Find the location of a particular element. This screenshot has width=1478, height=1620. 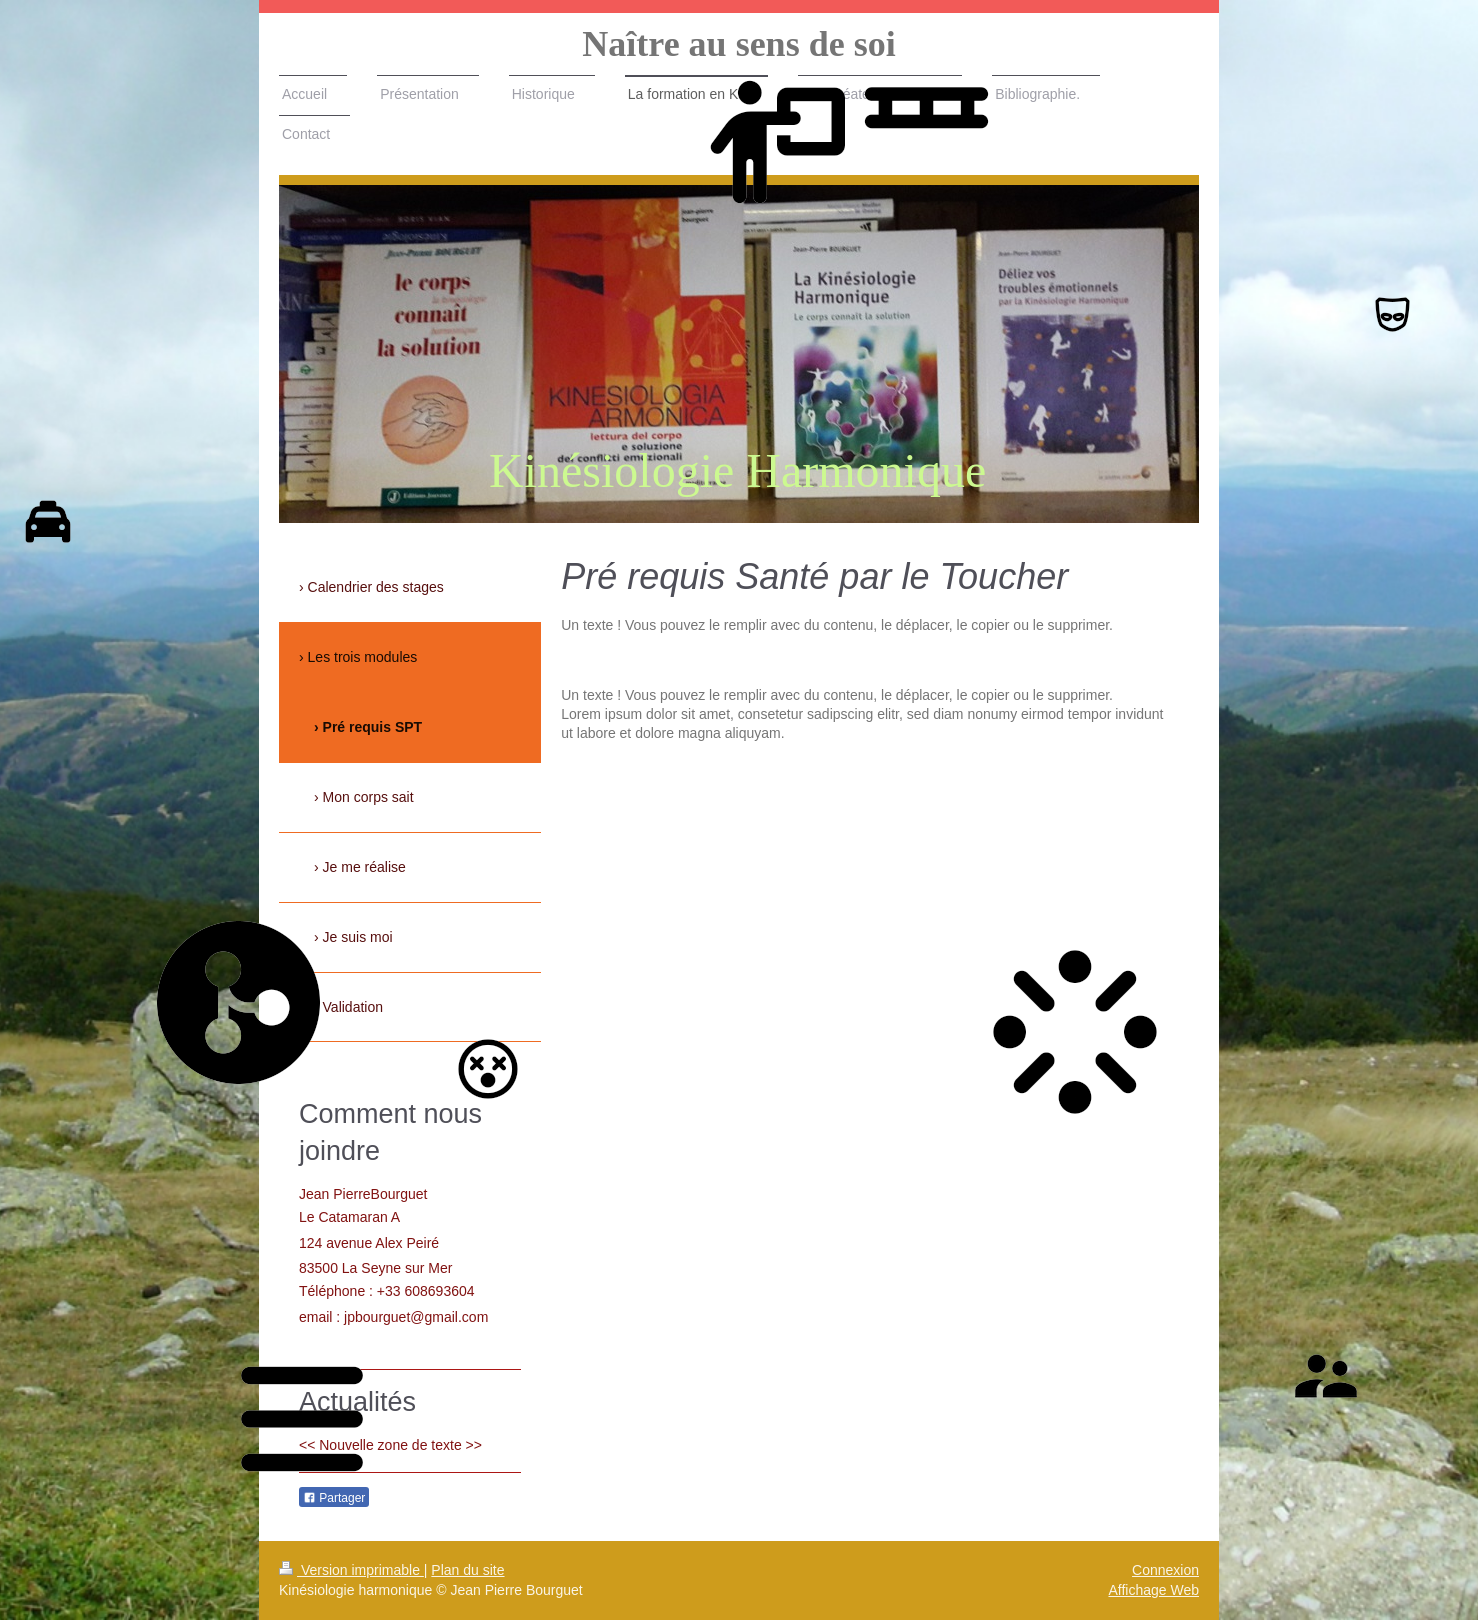

open the Grindr app is located at coordinates (1392, 314).